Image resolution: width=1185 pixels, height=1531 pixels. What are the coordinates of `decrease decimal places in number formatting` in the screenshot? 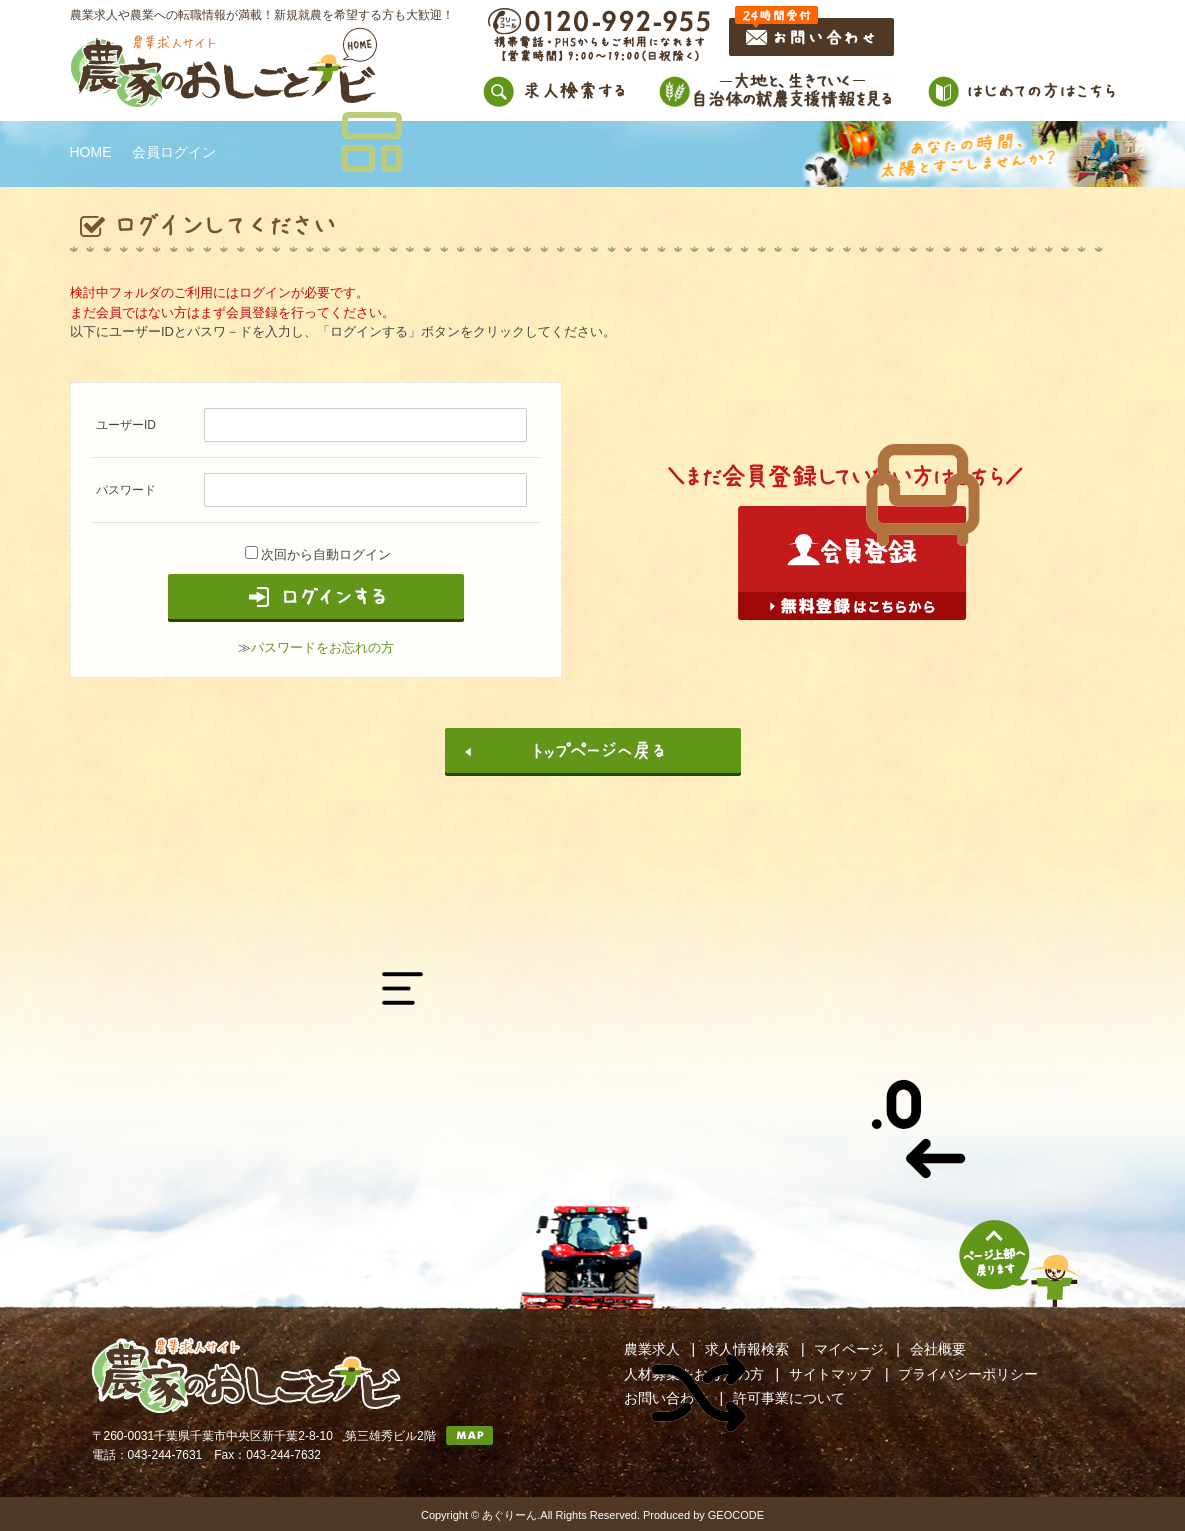 It's located at (921, 1129).